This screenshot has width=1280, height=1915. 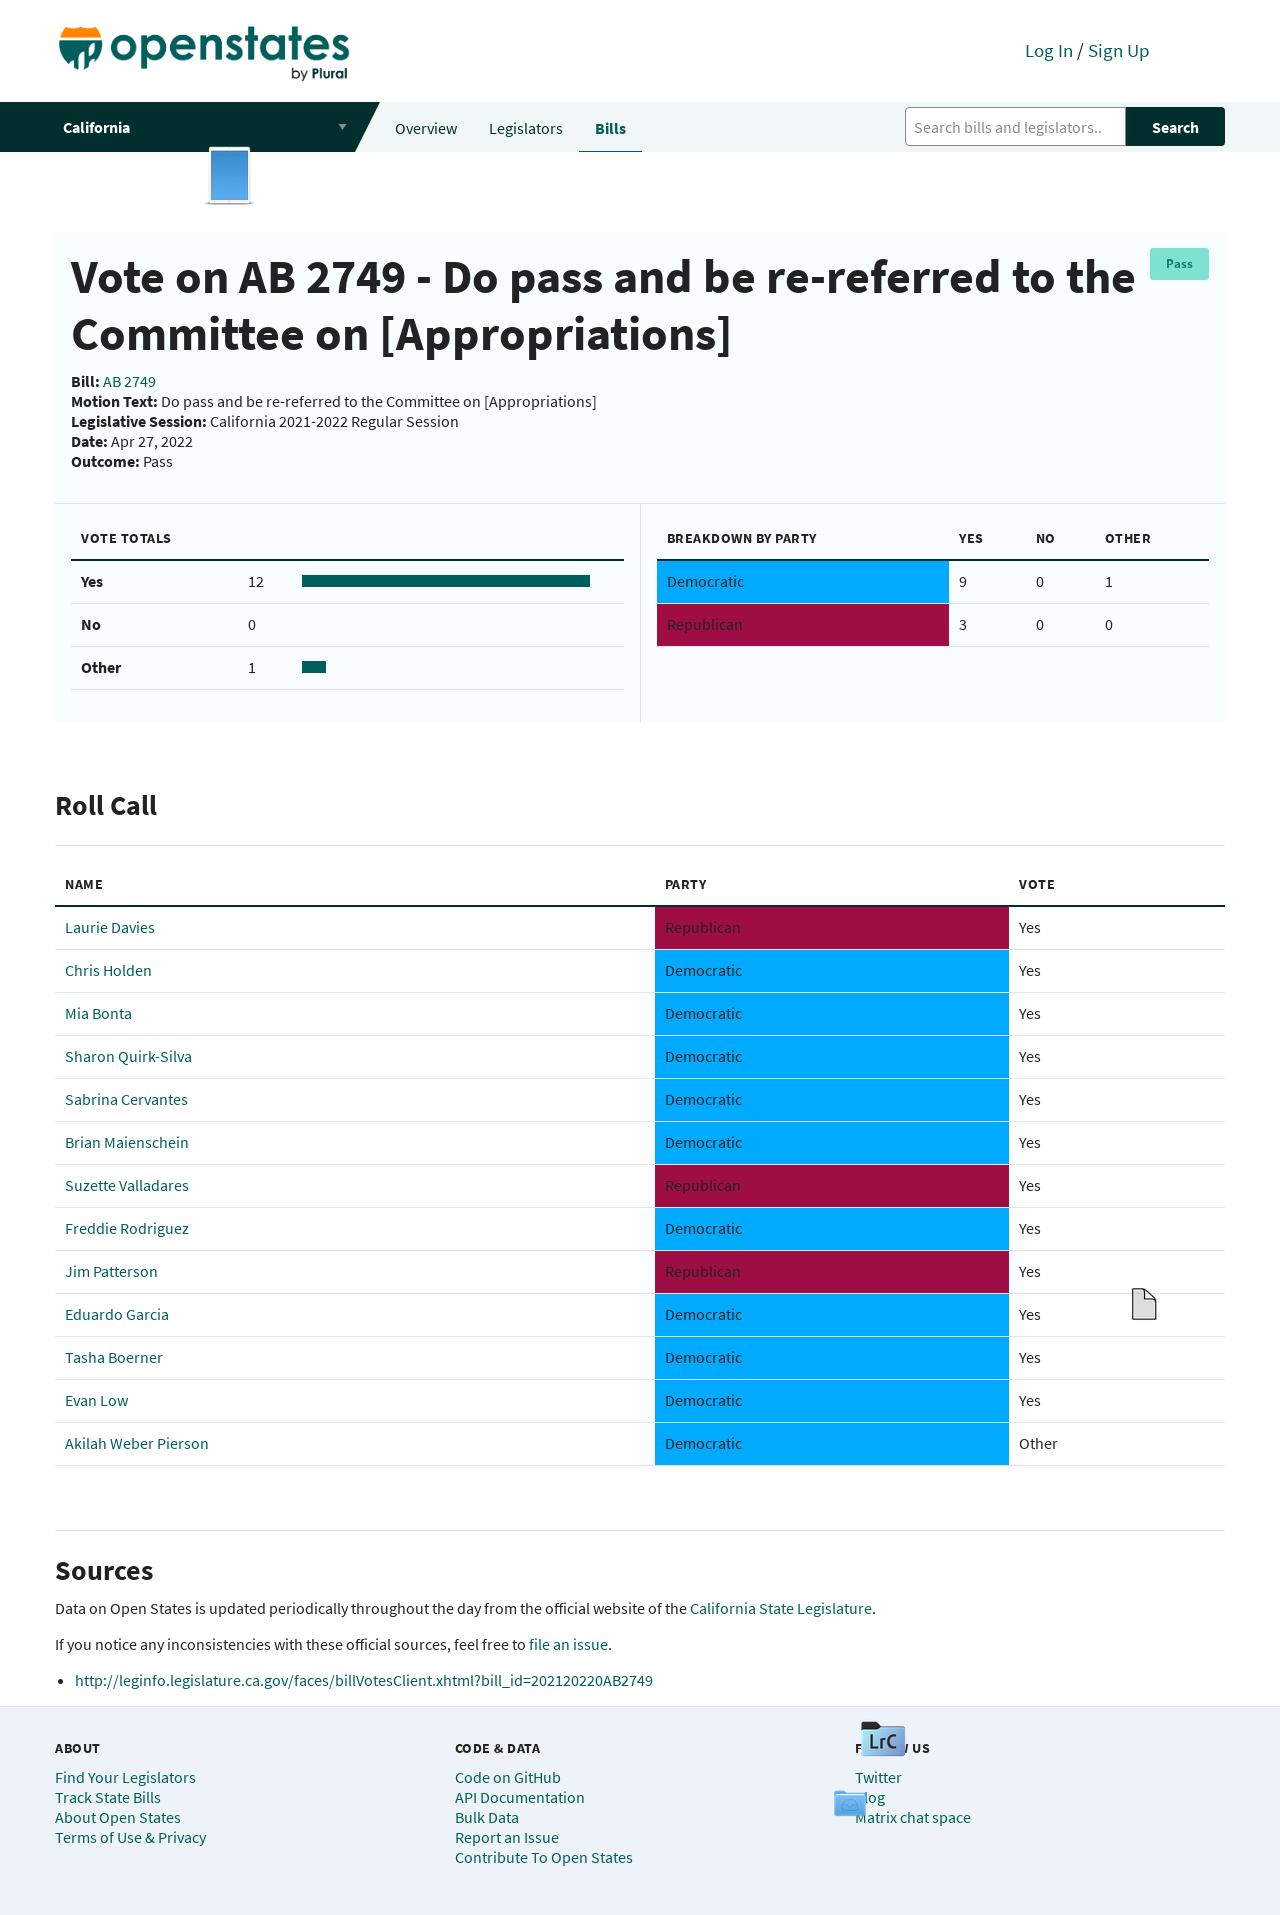 I want to click on open folder containing adobe lightroom classic files, so click(x=883, y=1740).